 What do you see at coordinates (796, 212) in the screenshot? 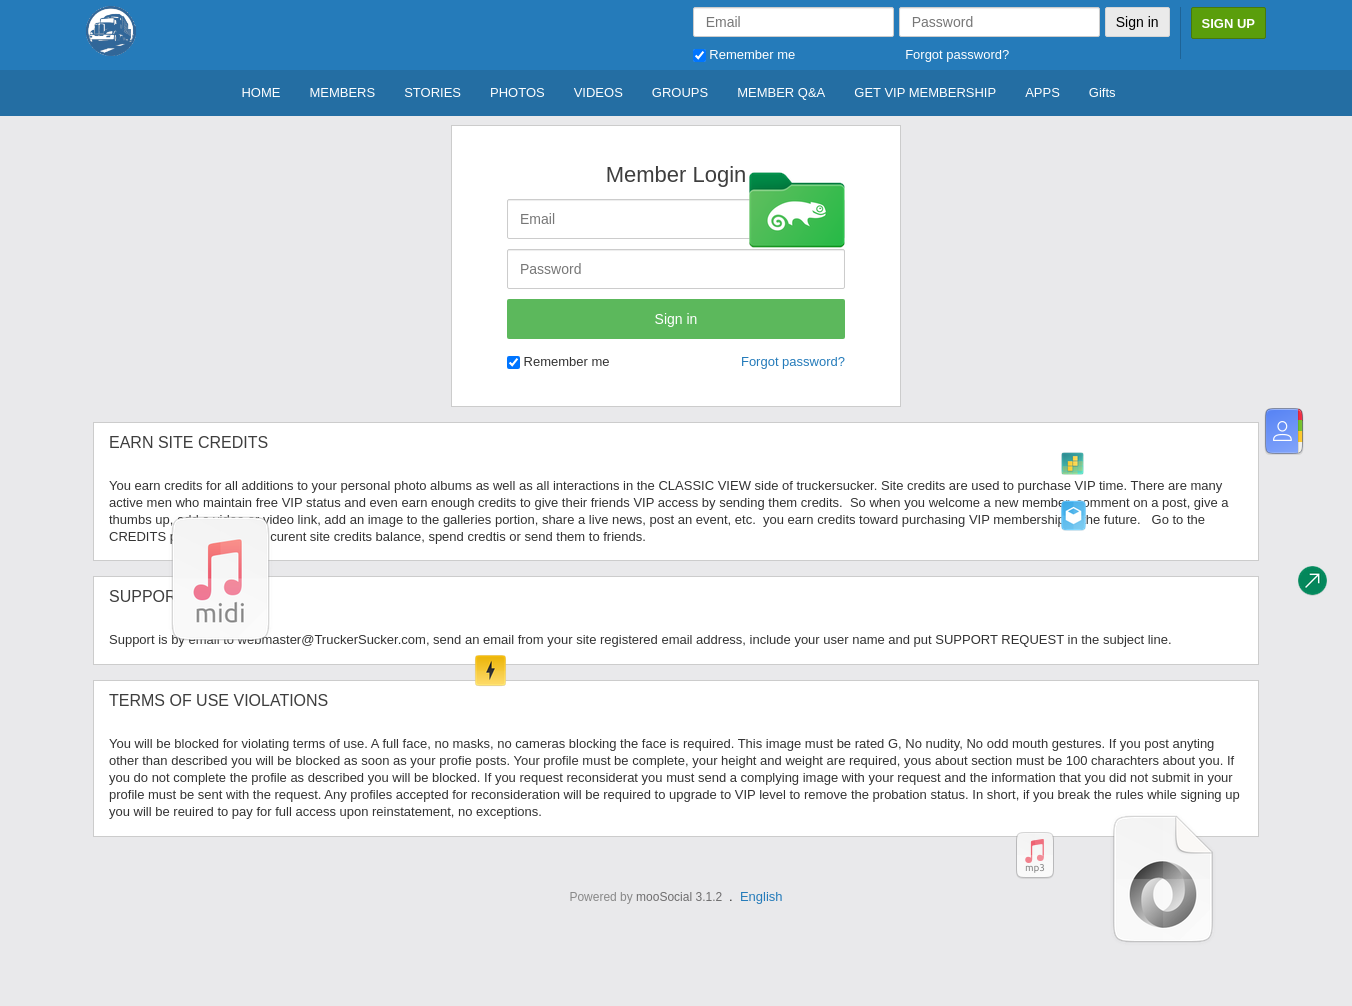
I see `open the openSUSE linux files folder` at bounding box center [796, 212].